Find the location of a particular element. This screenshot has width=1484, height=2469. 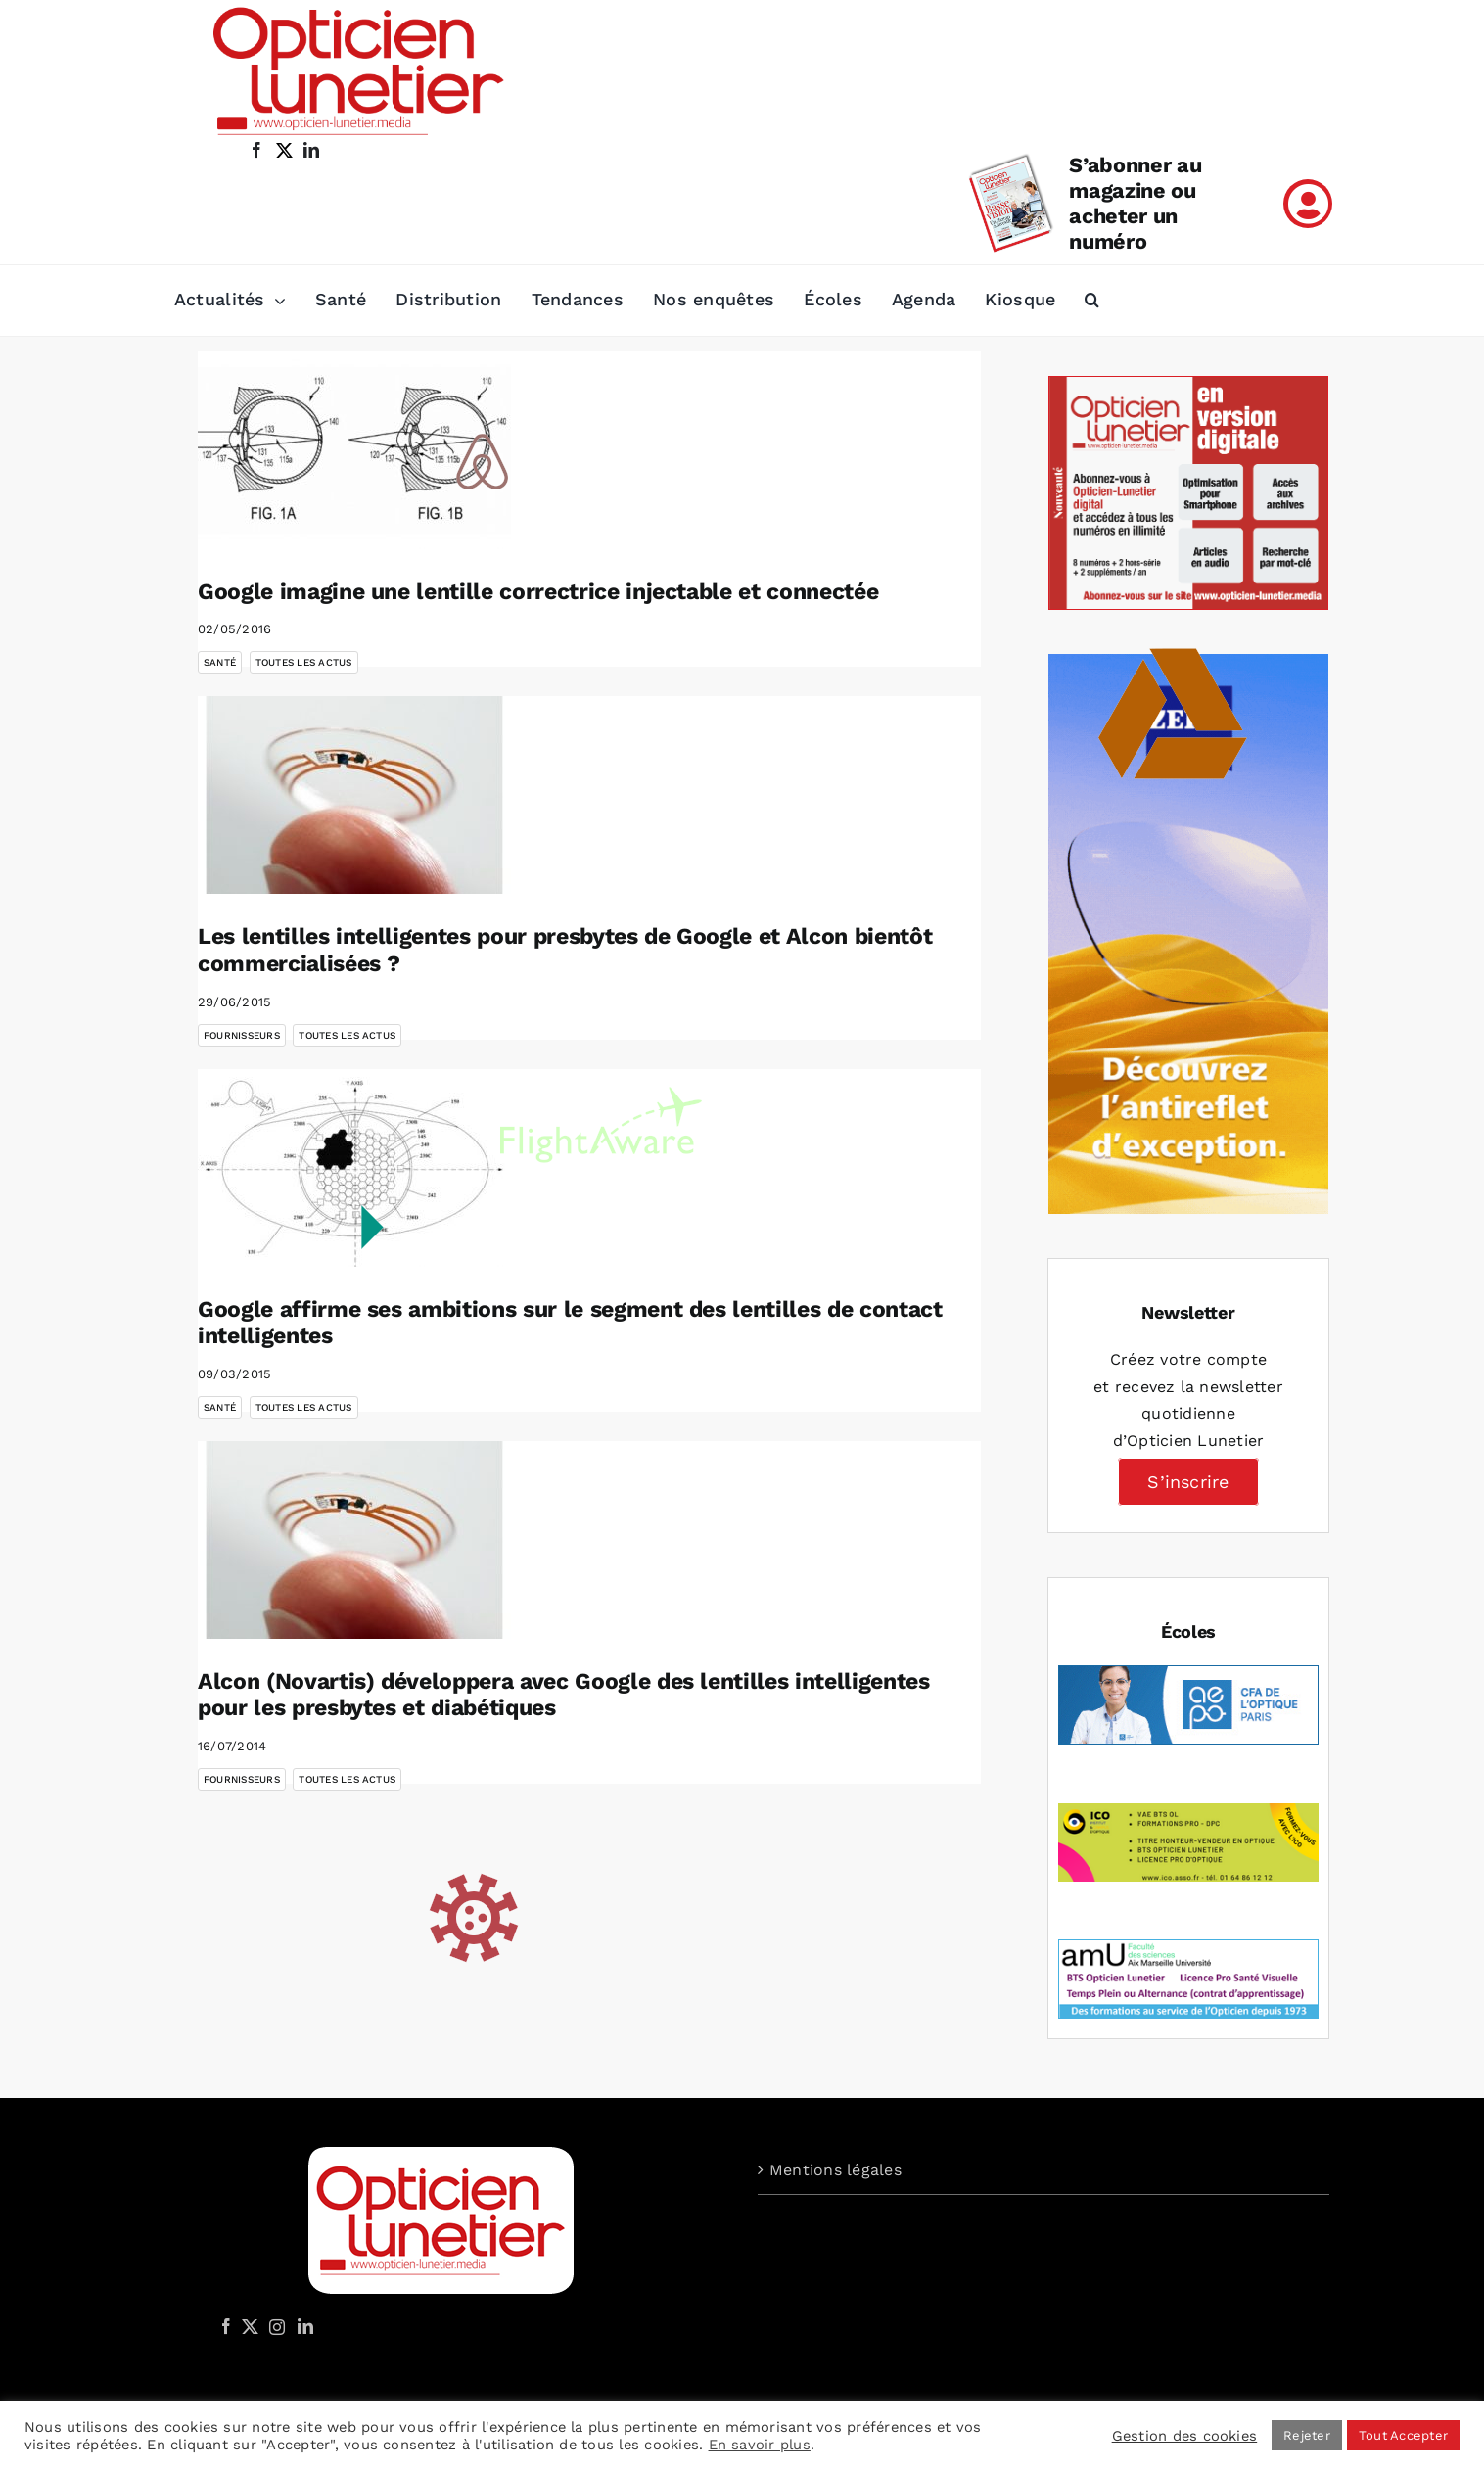

open FlightAware flight tracking app is located at coordinates (601, 1125).